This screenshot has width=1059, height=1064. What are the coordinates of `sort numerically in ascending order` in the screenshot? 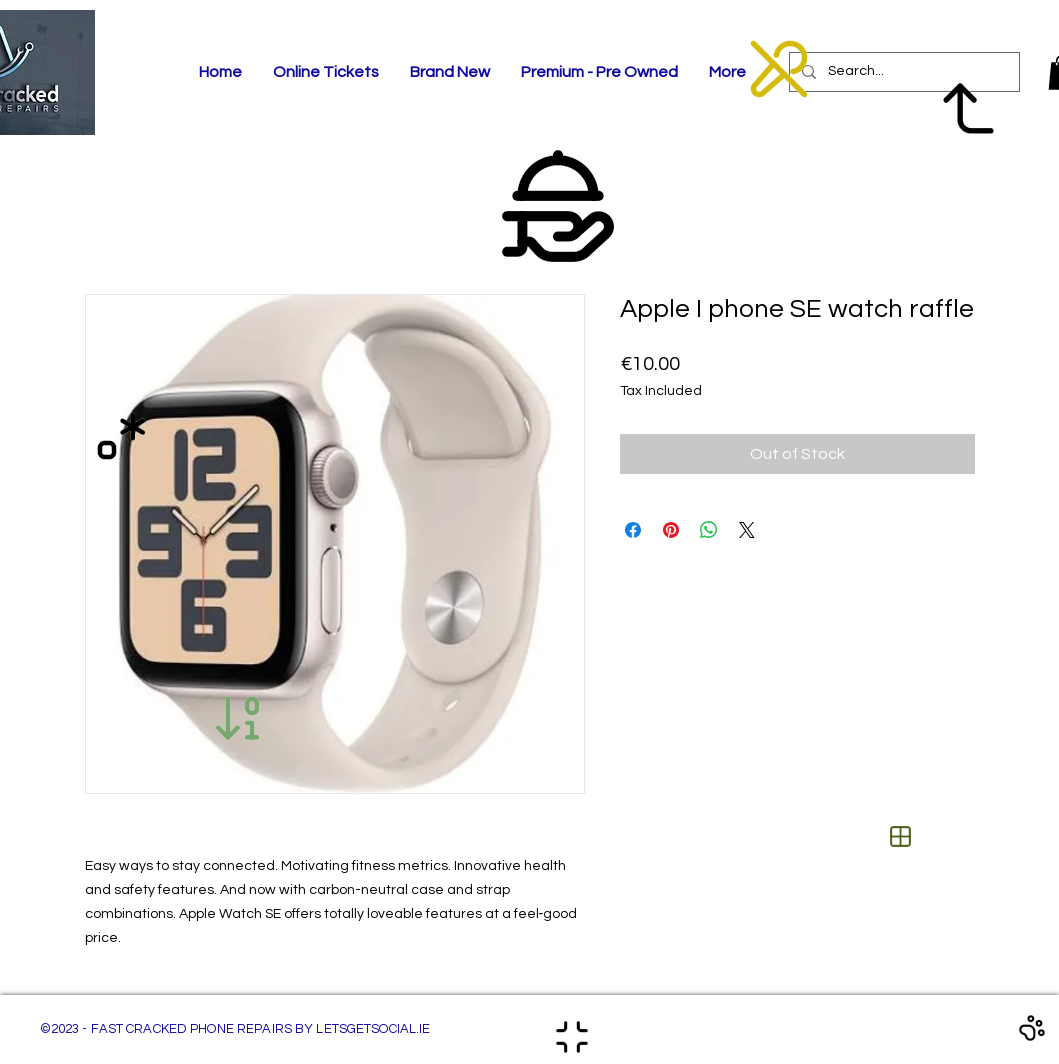 It's located at (240, 718).